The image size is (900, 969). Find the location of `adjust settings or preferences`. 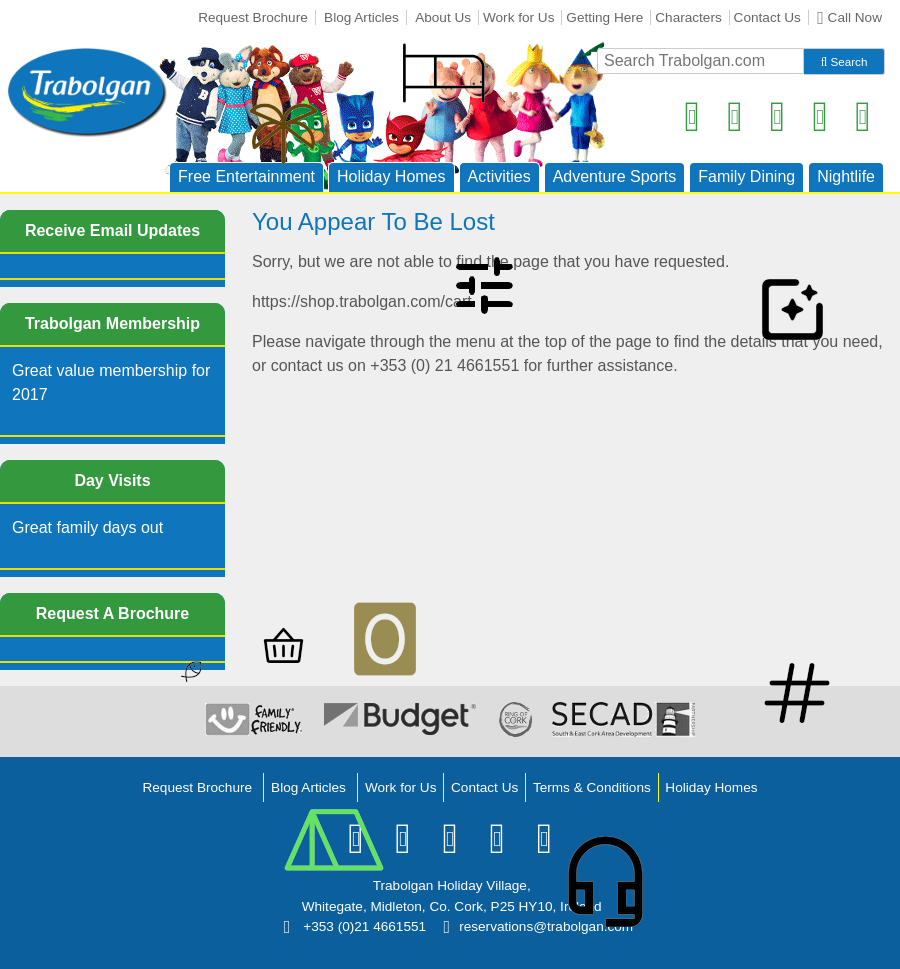

adjust settings or preferences is located at coordinates (484, 285).